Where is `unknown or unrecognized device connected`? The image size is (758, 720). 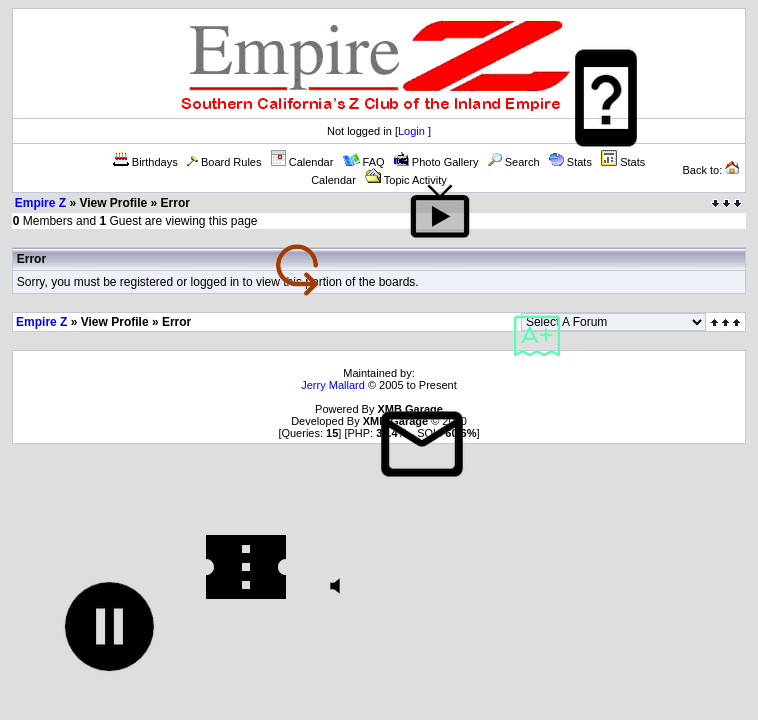 unknown or unrecognized device connected is located at coordinates (606, 98).